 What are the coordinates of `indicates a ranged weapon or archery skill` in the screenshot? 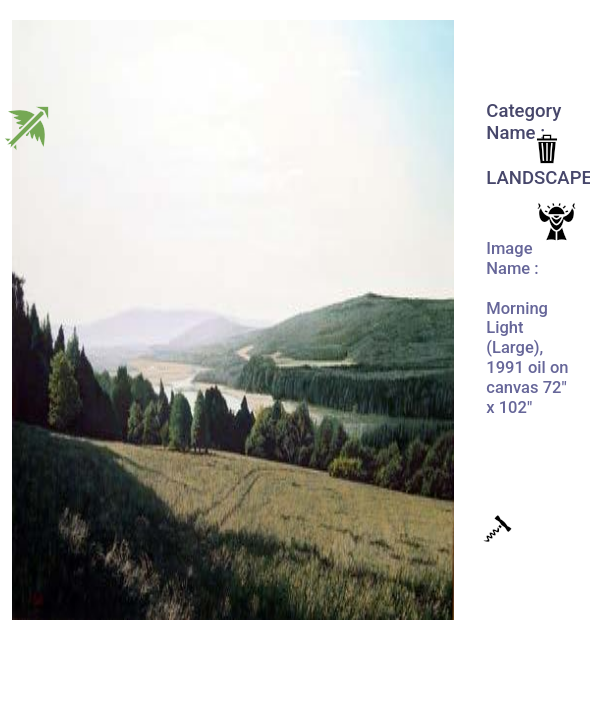 It's located at (26, 128).